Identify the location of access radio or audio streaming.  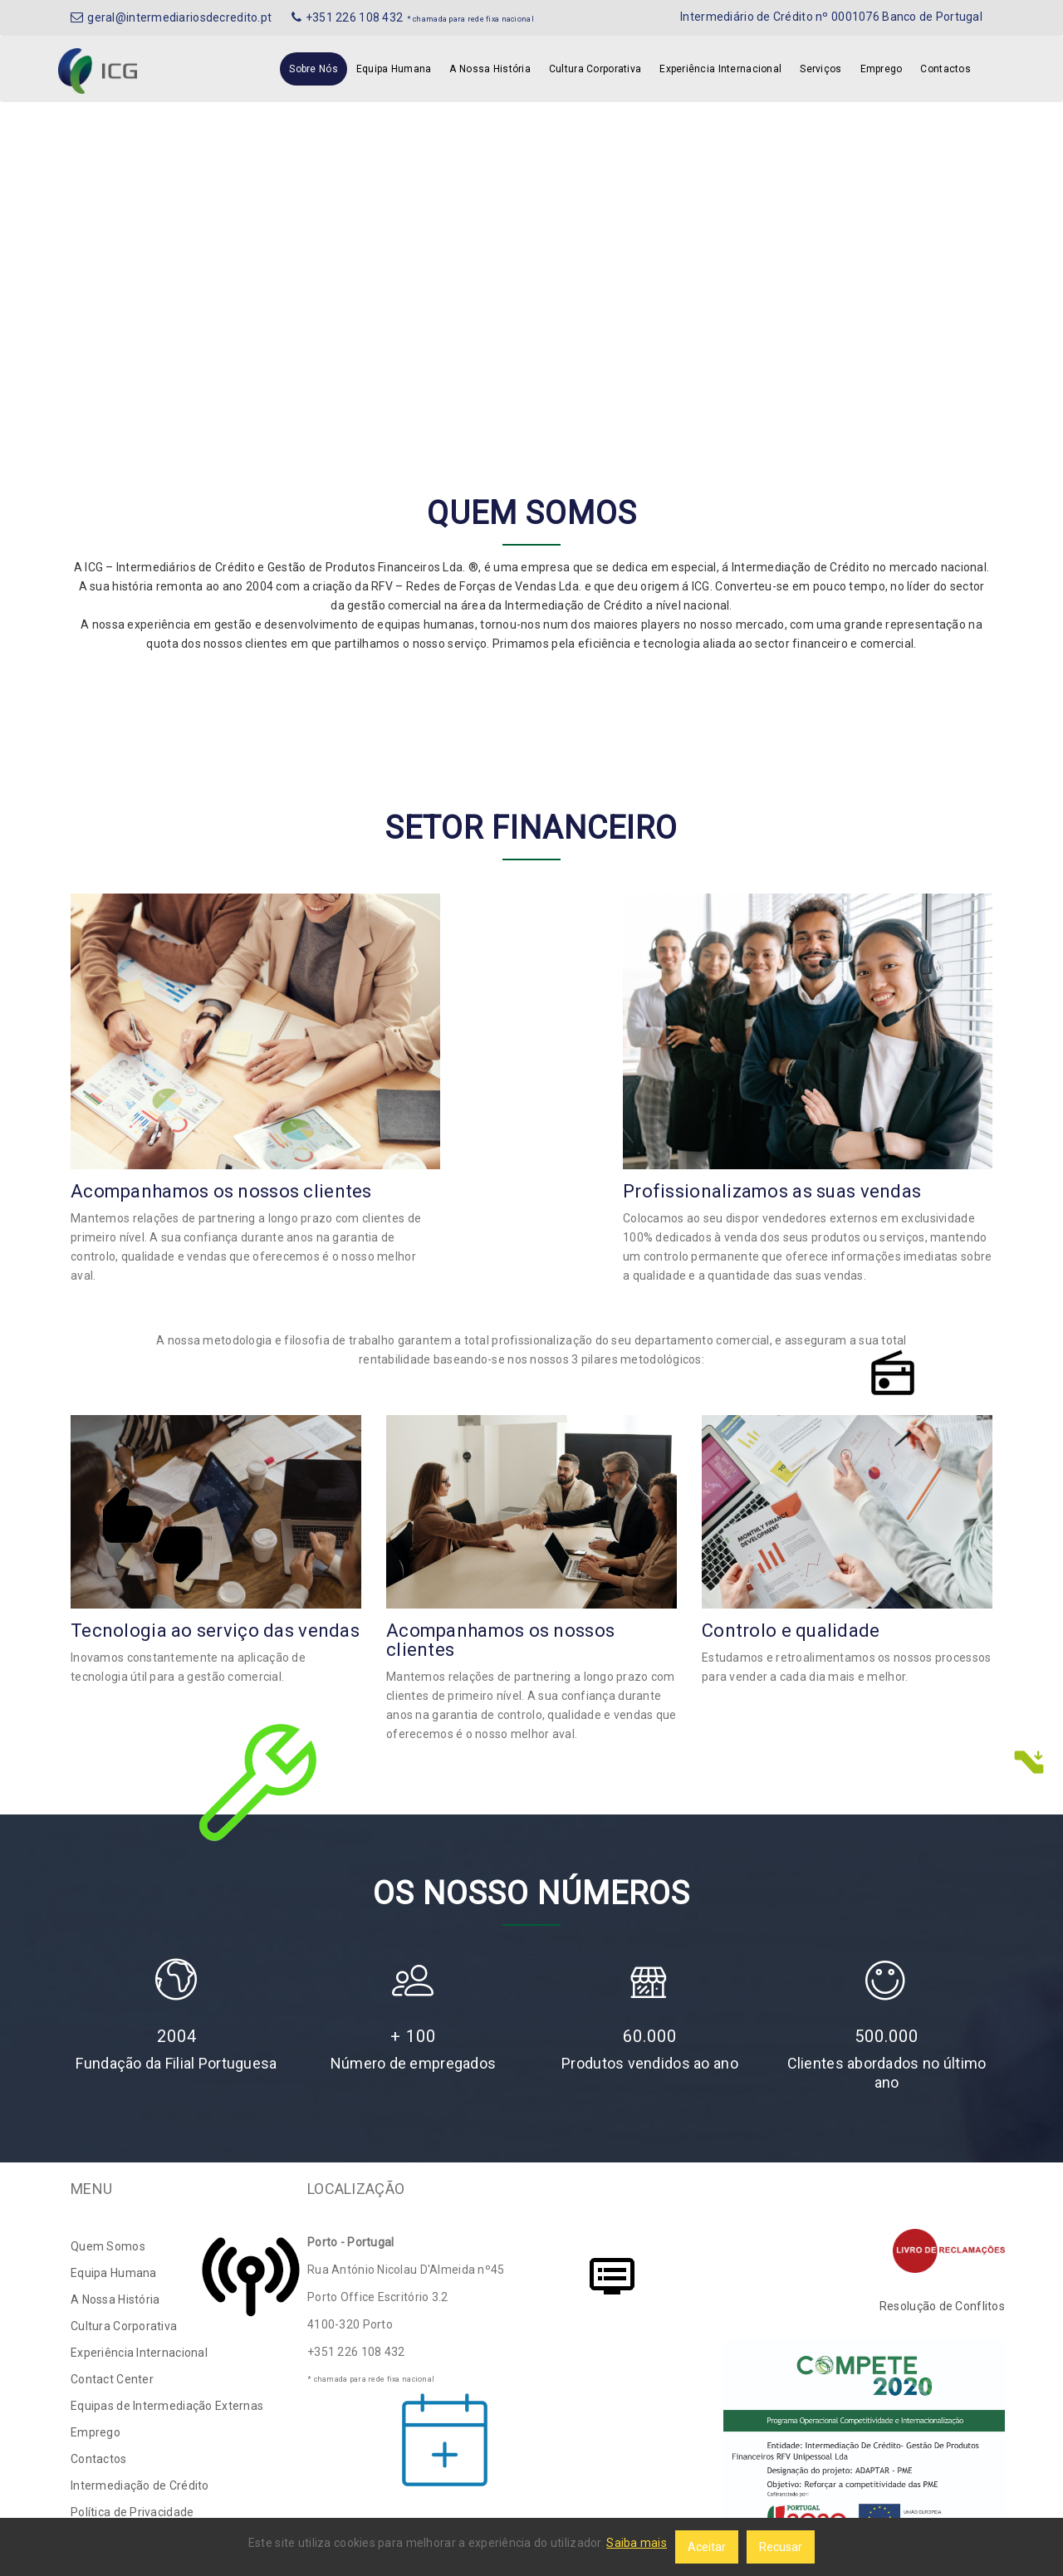
(893, 1374).